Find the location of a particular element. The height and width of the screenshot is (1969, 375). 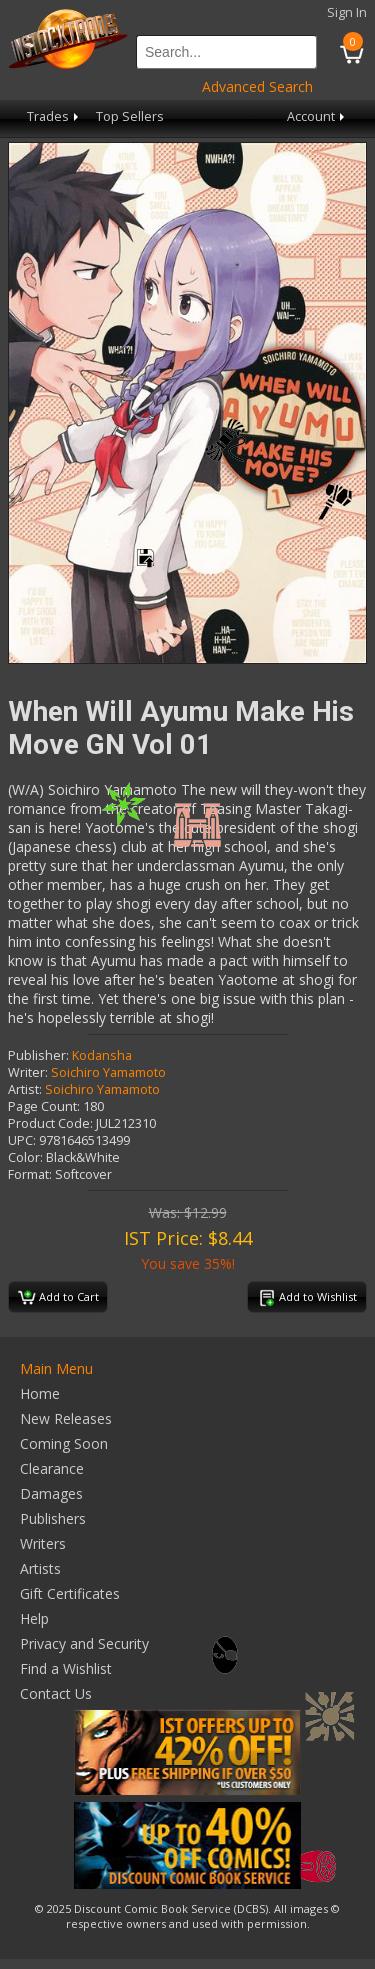

select pirate or rogue character class is located at coordinates (225, 1655).